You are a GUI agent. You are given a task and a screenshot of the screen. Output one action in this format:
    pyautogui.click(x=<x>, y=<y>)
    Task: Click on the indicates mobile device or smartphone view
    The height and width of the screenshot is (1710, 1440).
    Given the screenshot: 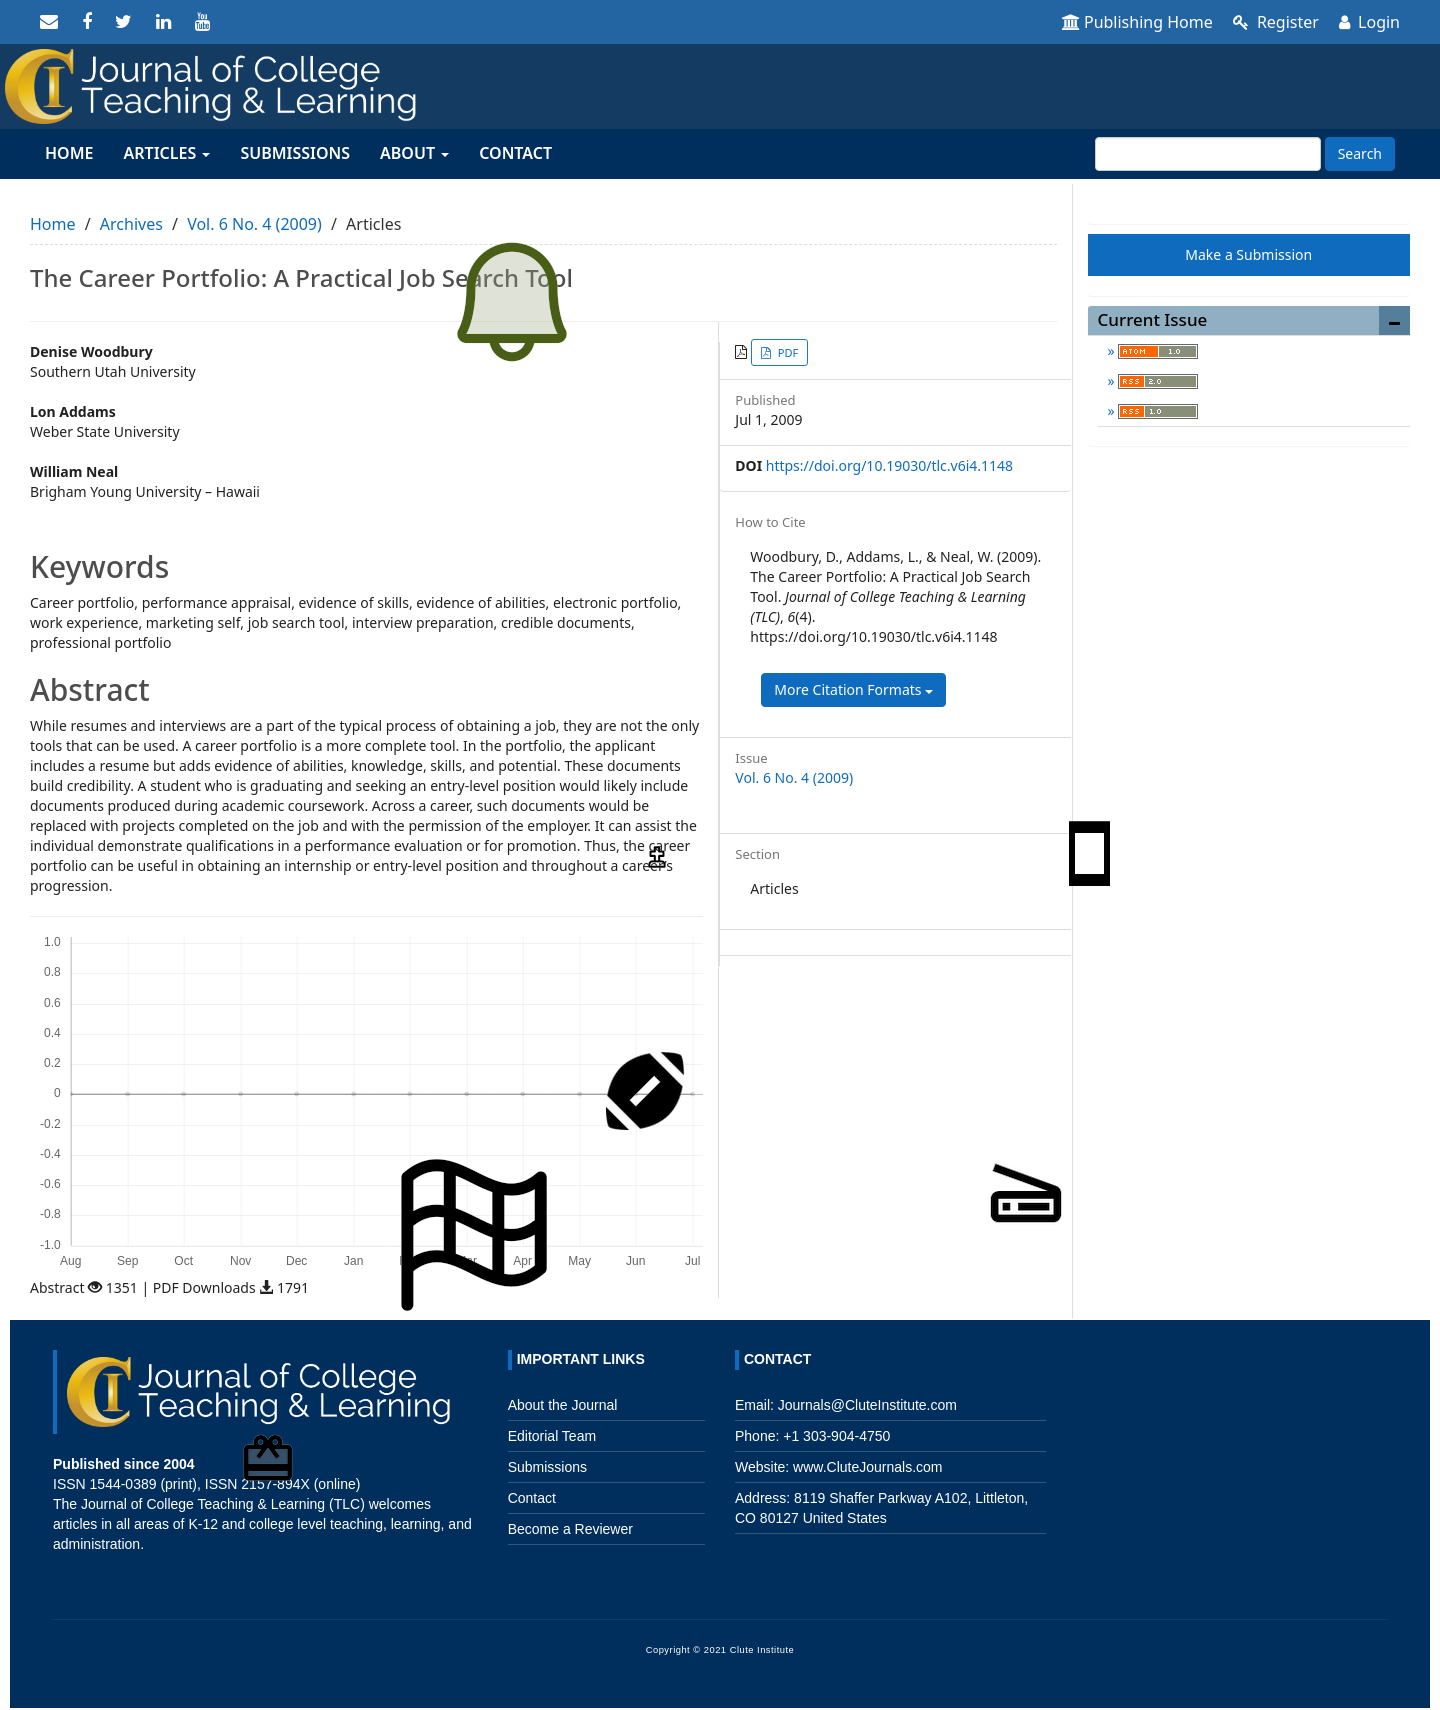 What is the action you would take?
    pyautogui.click(x=1089, y=853)
    